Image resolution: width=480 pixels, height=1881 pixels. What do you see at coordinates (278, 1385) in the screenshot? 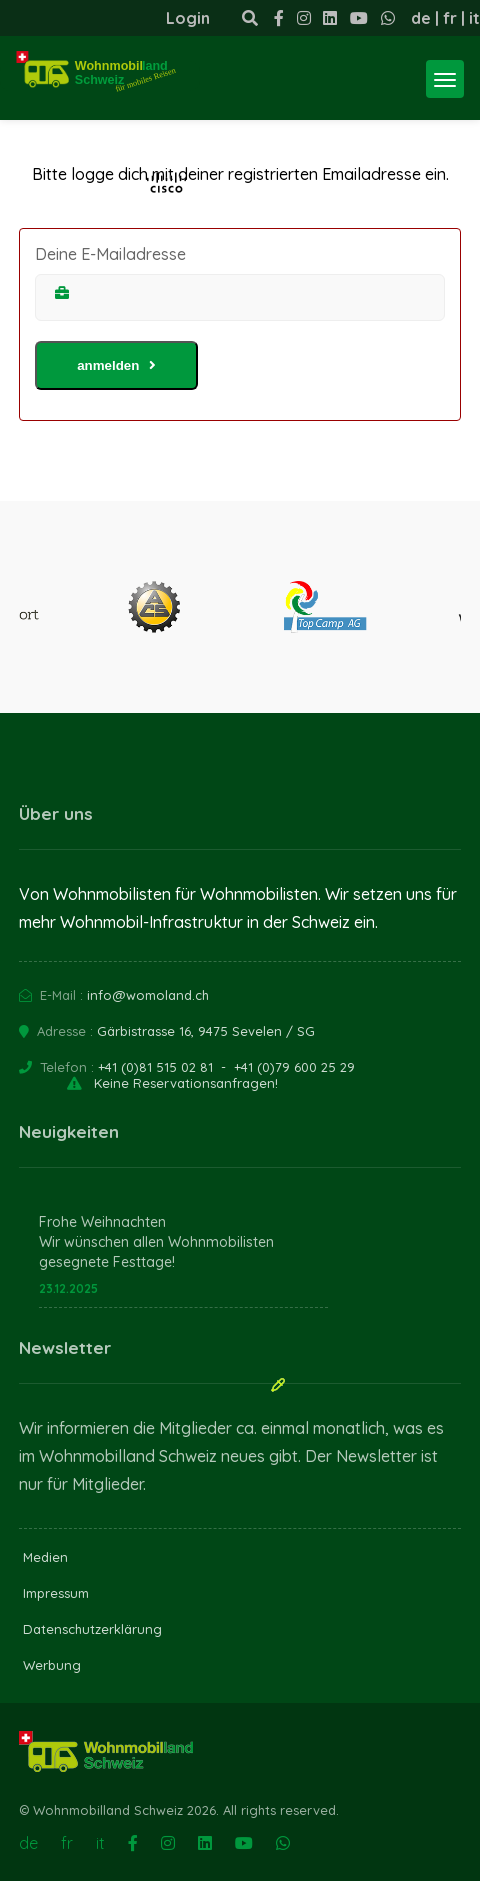
I see `select a color from the screen` at bounding box center [278, 1385].